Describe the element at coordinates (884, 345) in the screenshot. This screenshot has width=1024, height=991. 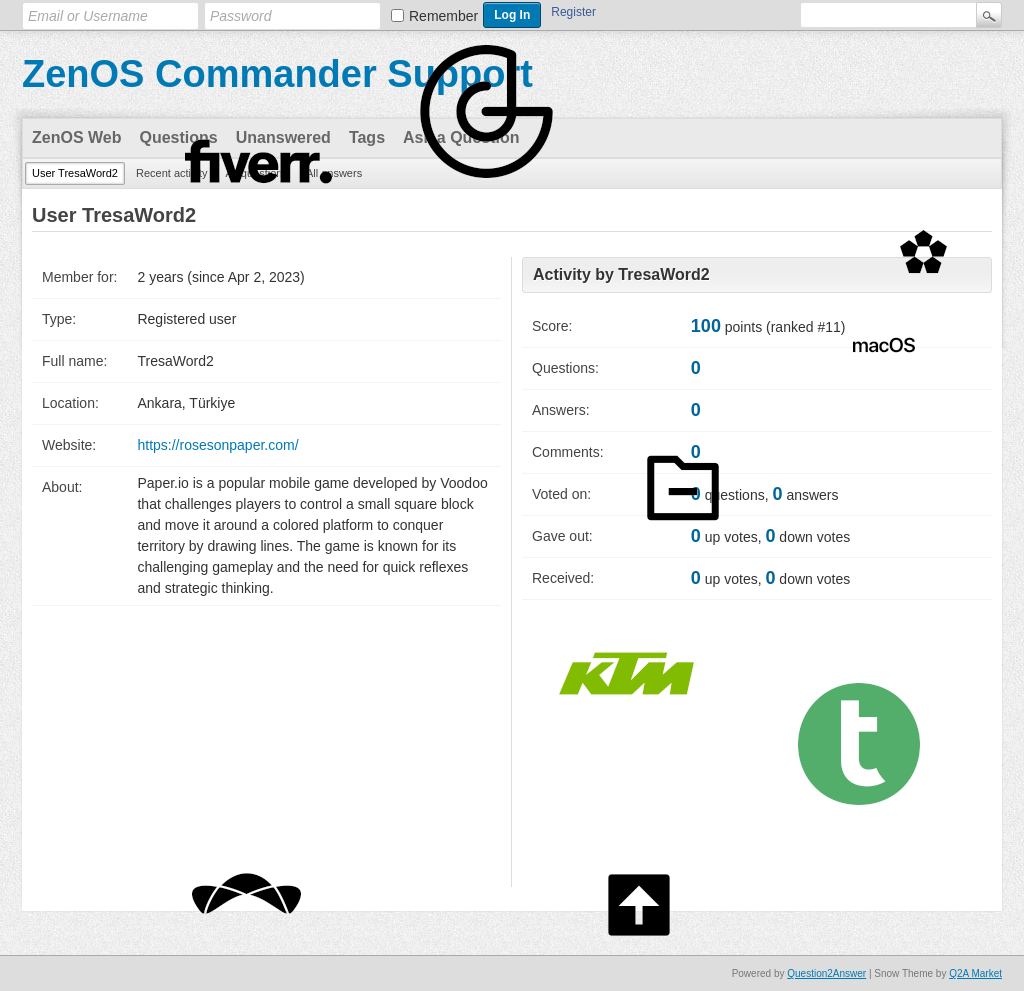
I see `indicates macOS operating system compatibility` at that location.